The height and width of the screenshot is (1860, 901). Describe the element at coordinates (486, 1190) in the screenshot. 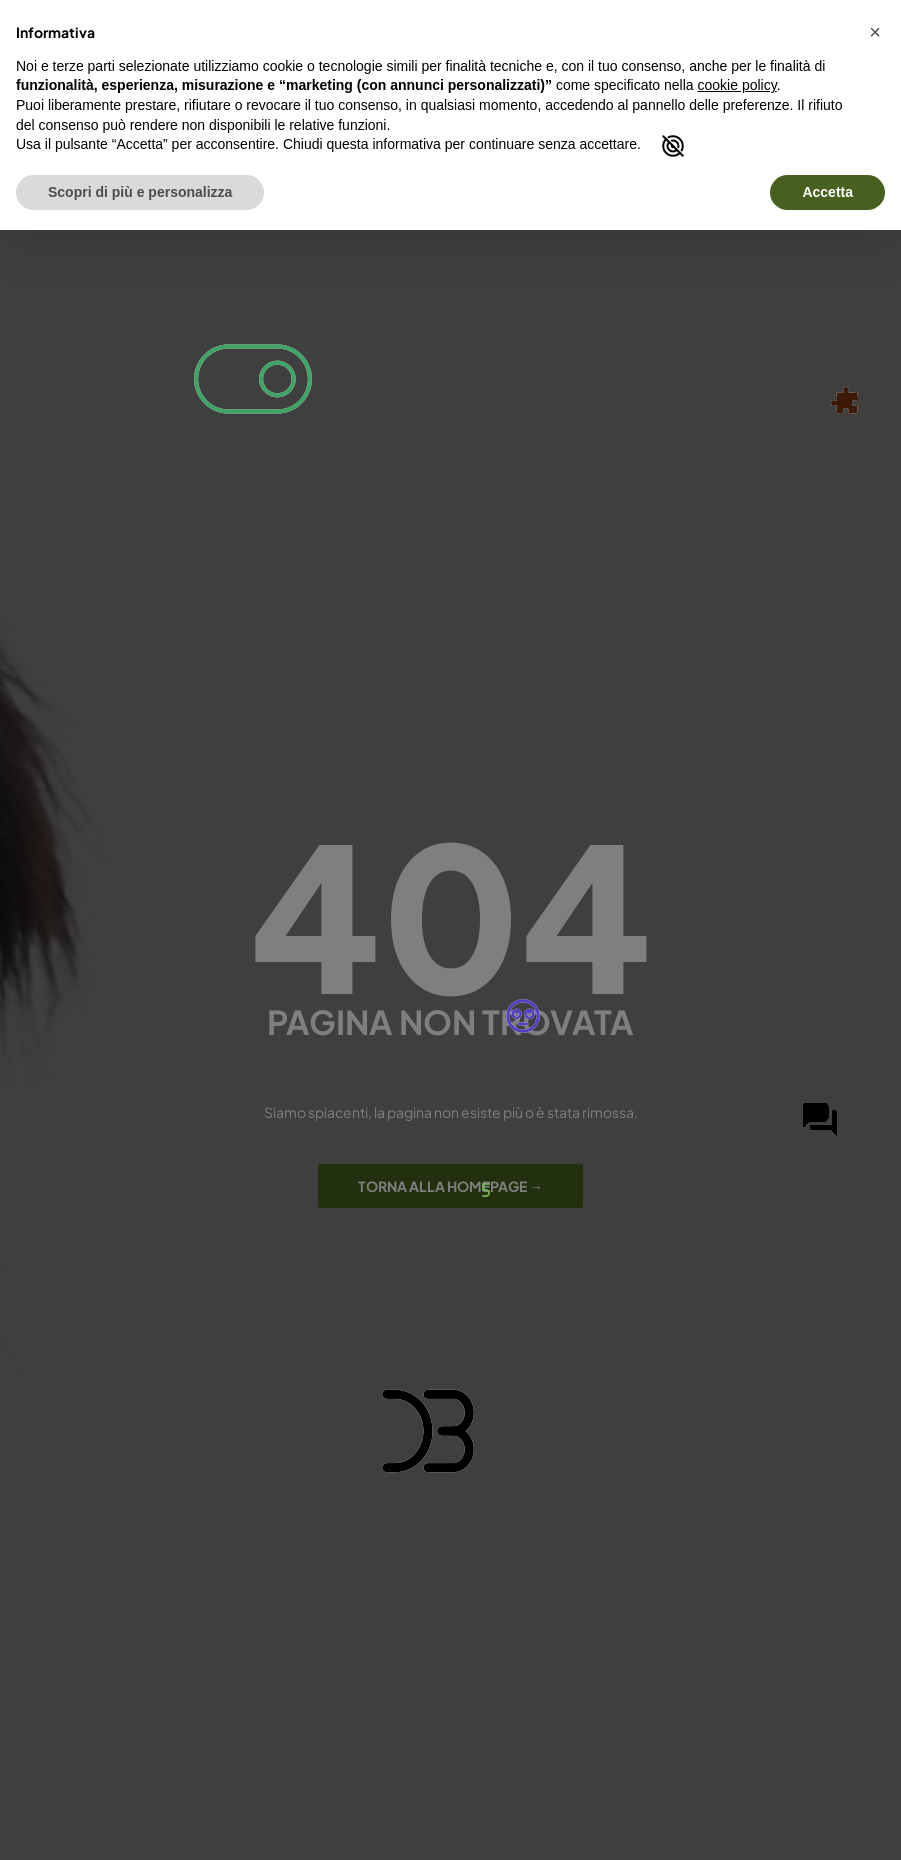

I see `indicates step 5 in a multi-step process` at that location.